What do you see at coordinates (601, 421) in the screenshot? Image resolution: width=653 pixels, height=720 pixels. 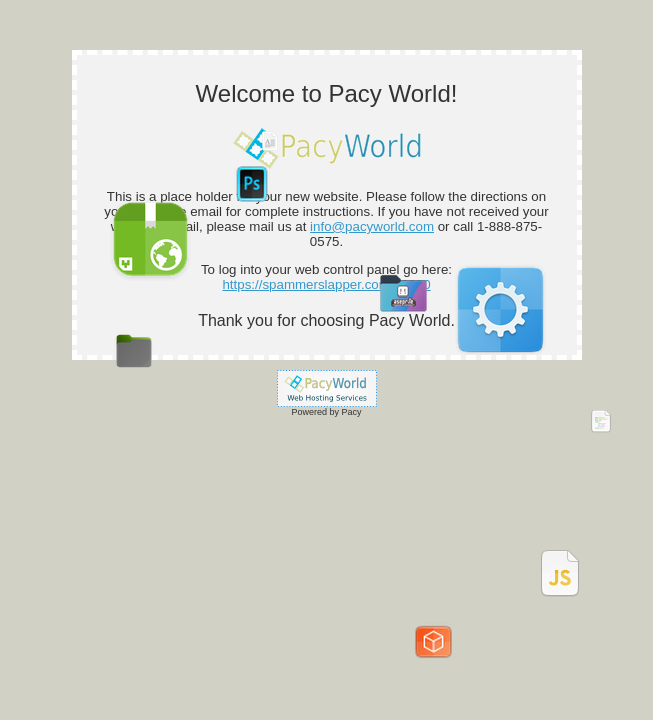 I see `cobol source code file` at bounding box center [601, 421].